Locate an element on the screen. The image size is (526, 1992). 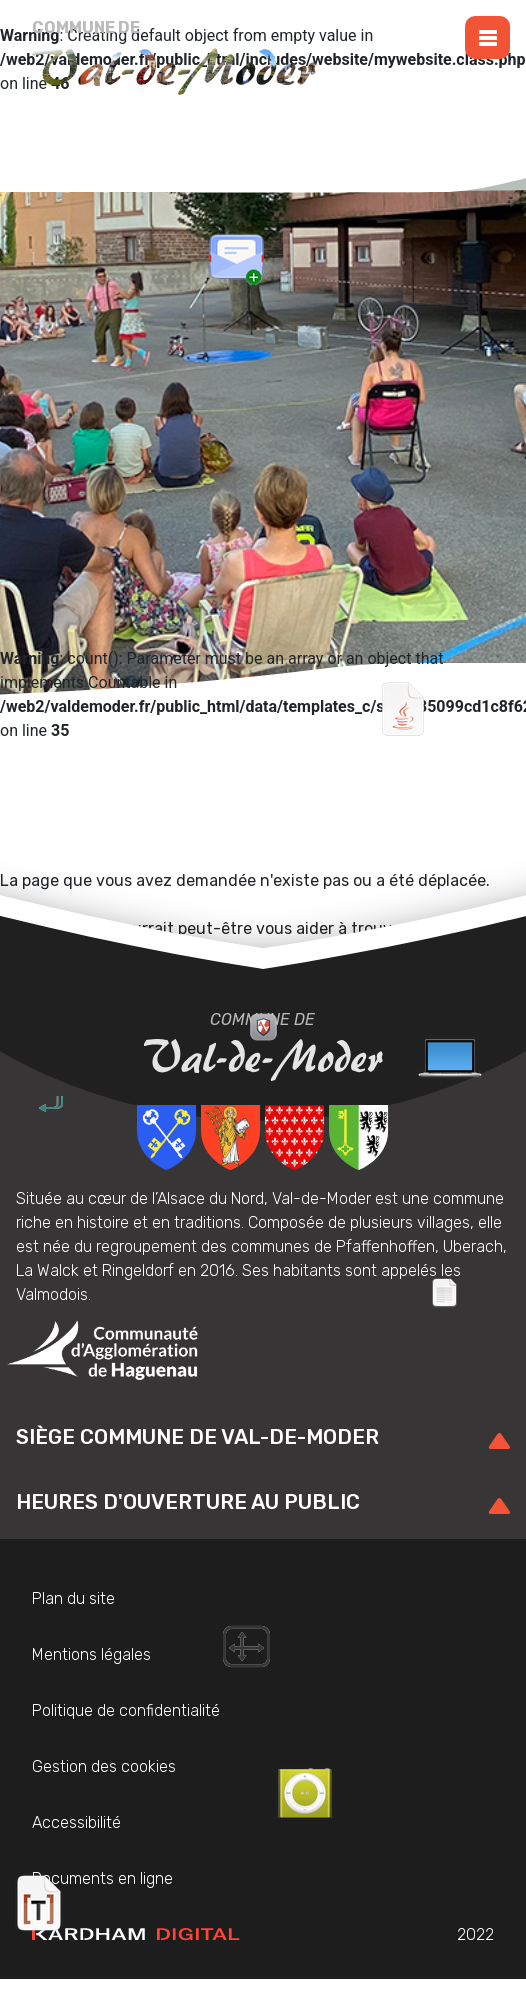
open apparmor security preferences is located at coordinates (263, 1027).